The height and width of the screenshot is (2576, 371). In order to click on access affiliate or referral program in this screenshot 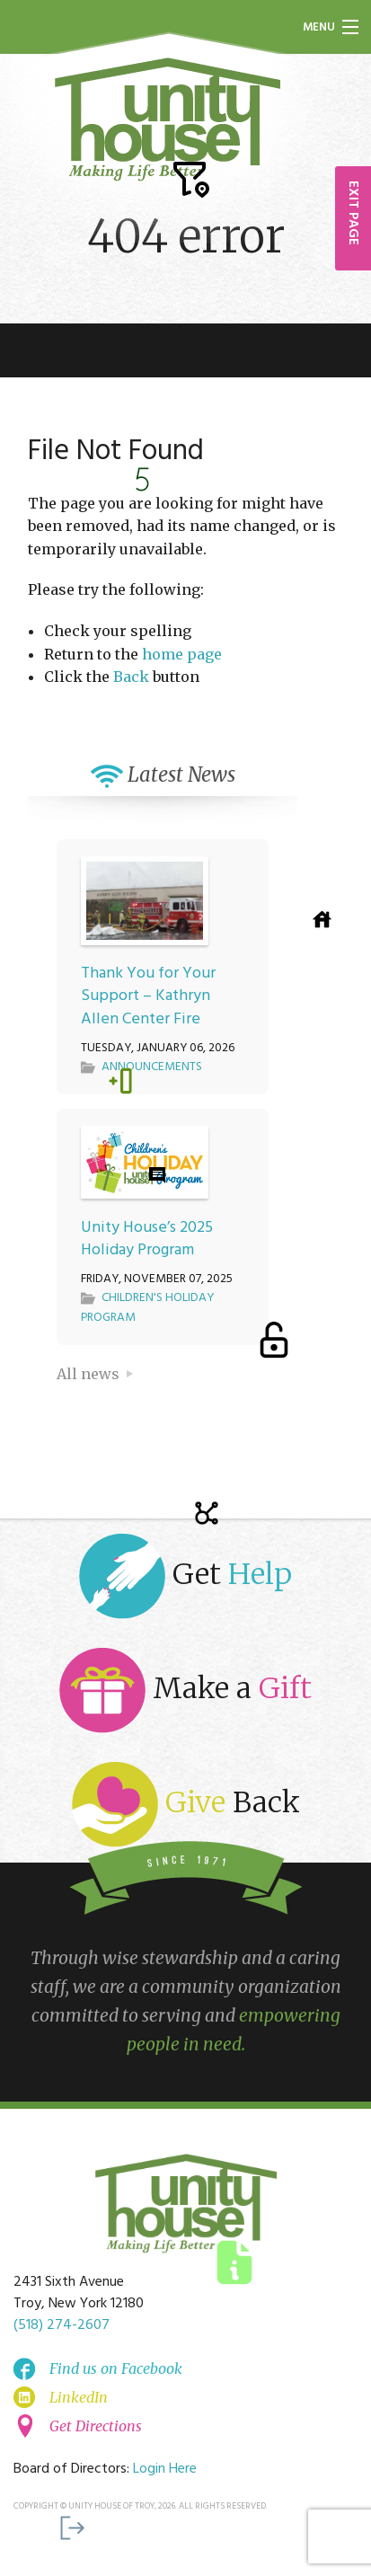, I will do `click(207, 1513)`.